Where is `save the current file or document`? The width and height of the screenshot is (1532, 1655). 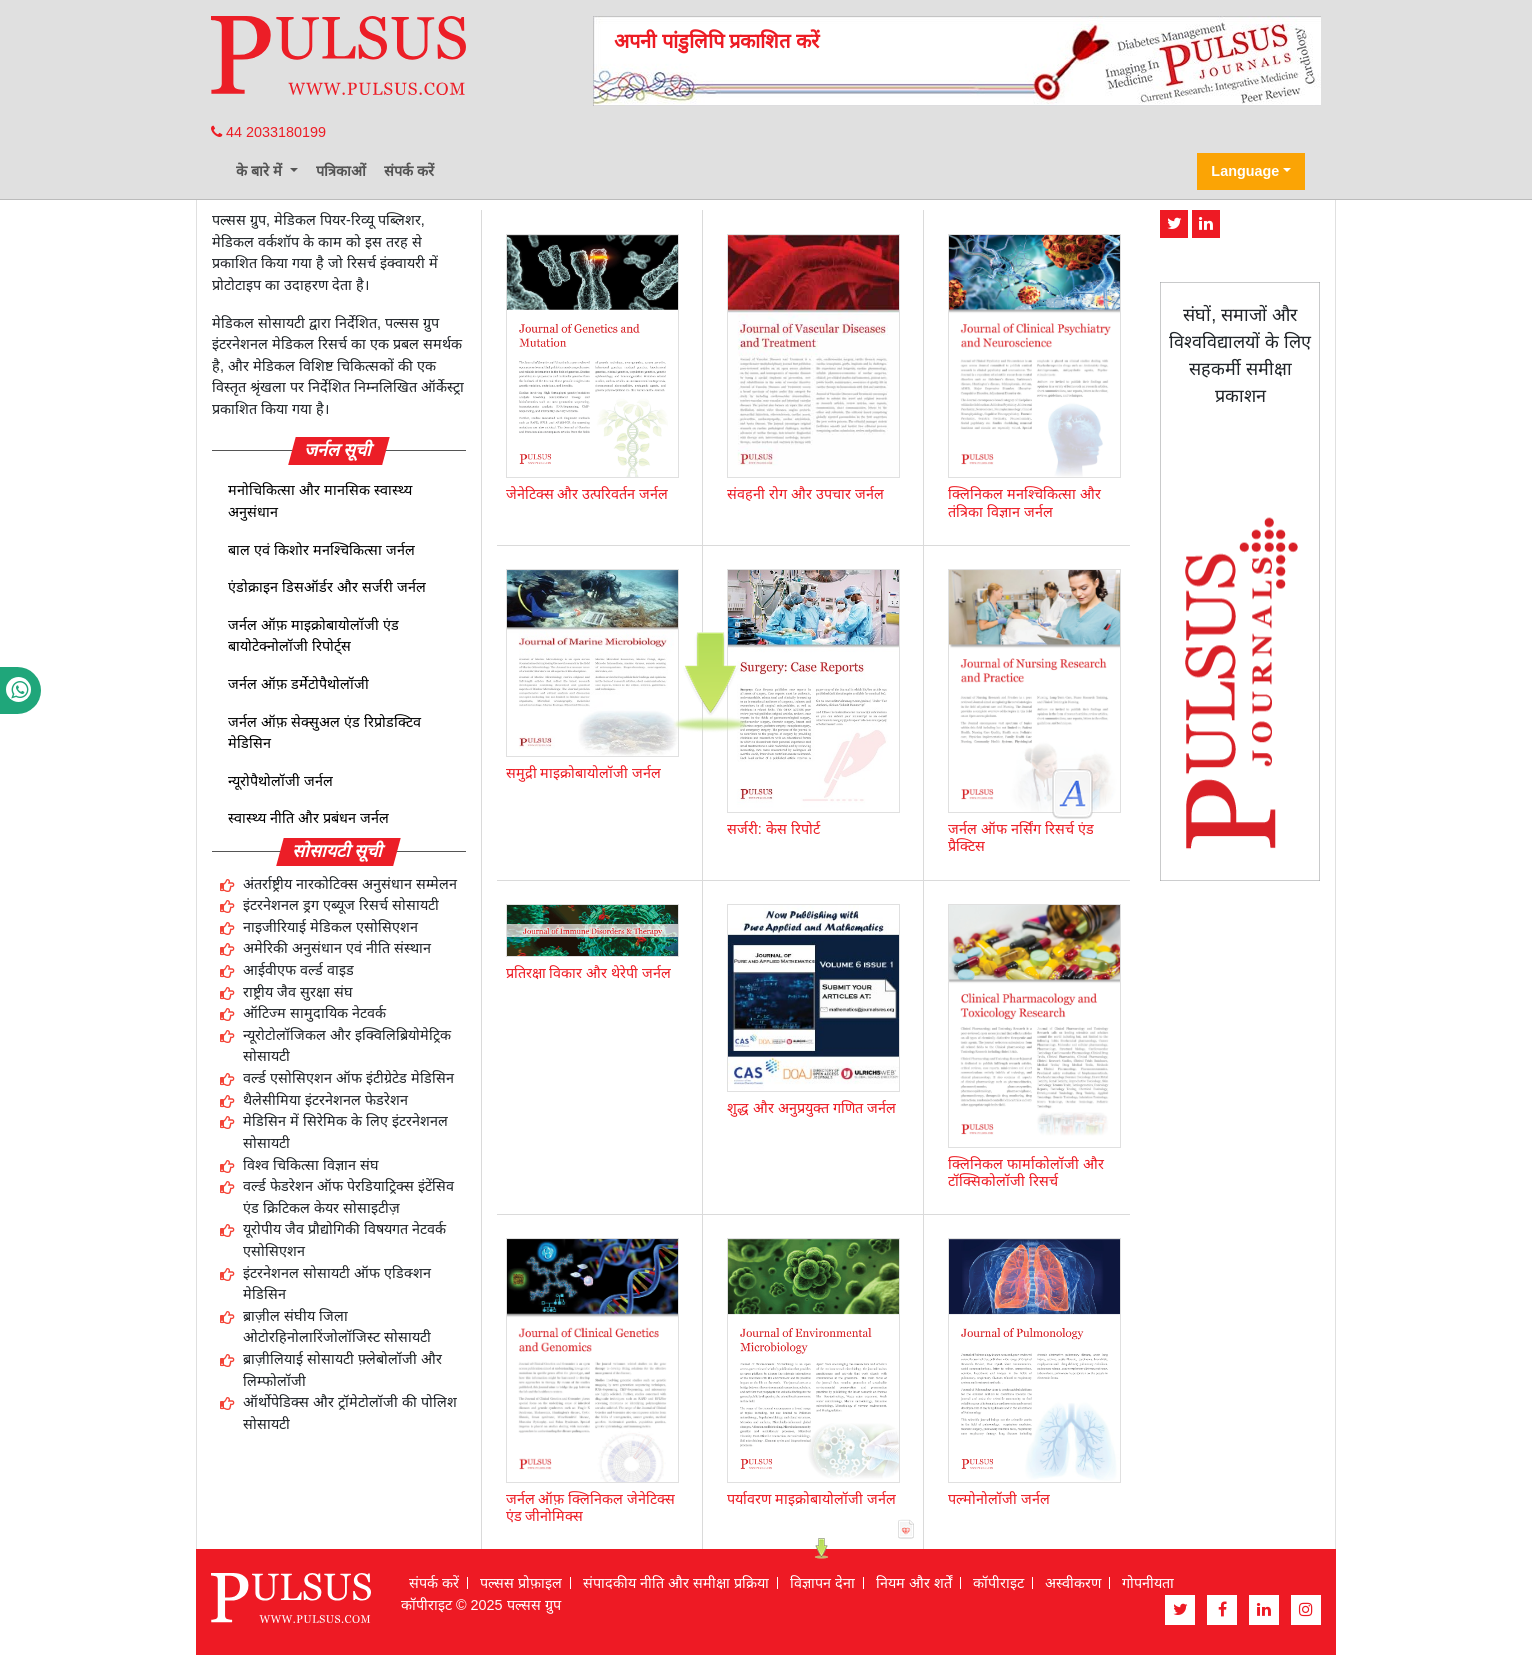 save the current file or document is located at coordinates (821, 1548).